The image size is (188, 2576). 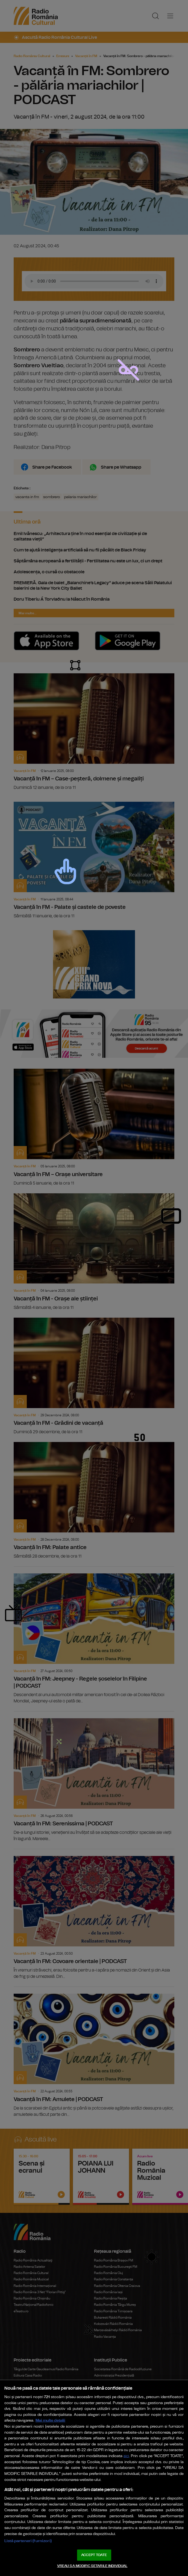 What do you see at coordinates (13, 1614) in the screenshot?
I see `access TV or video streaming content` at bounding box center [13, 1614].